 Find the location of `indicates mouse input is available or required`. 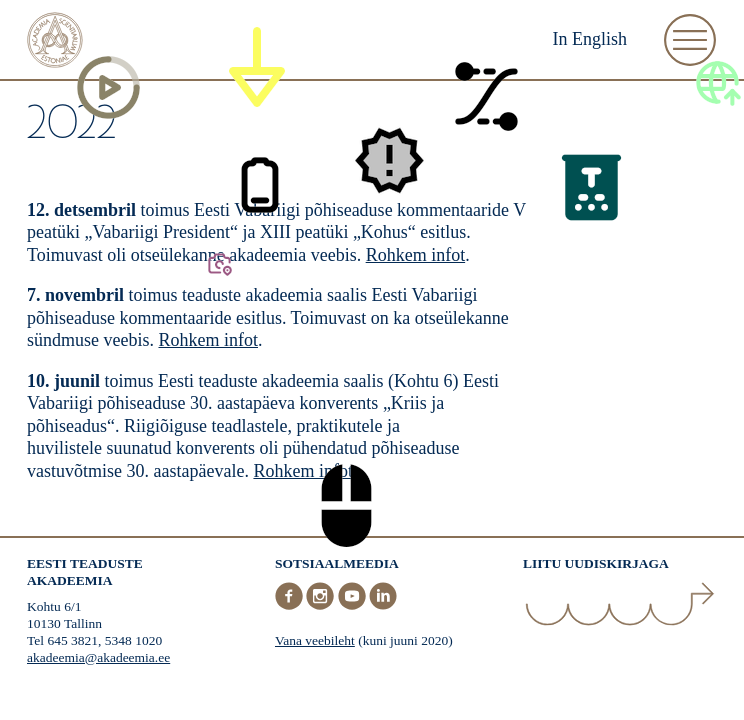

indicates mouse input is available or required is located at coordinates (346, 505).